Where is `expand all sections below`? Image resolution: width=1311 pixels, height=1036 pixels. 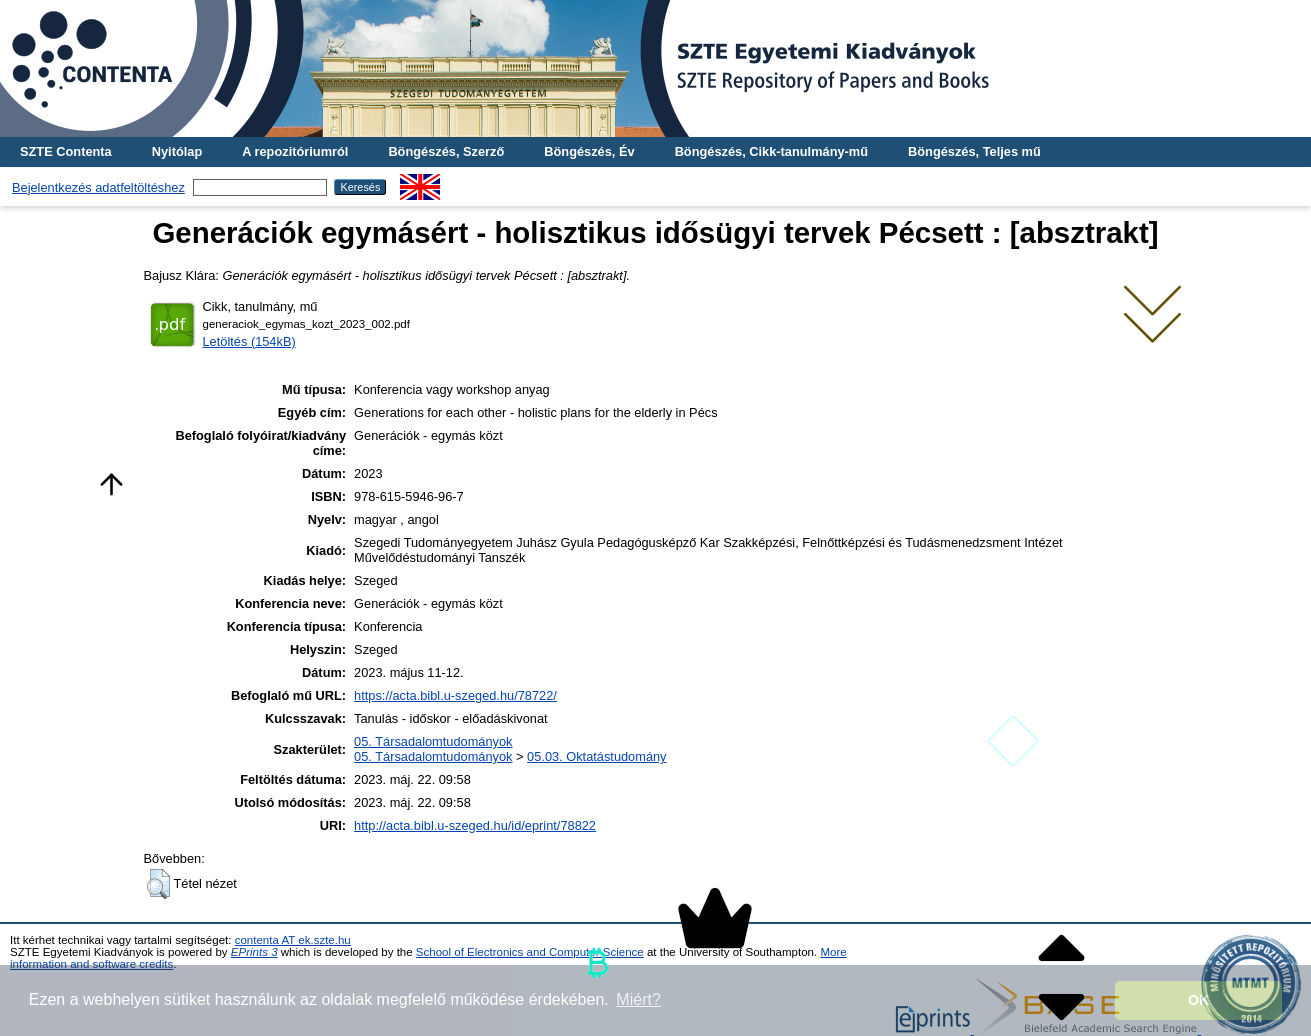 expand all sections below is located at coordinates (1152, 311).